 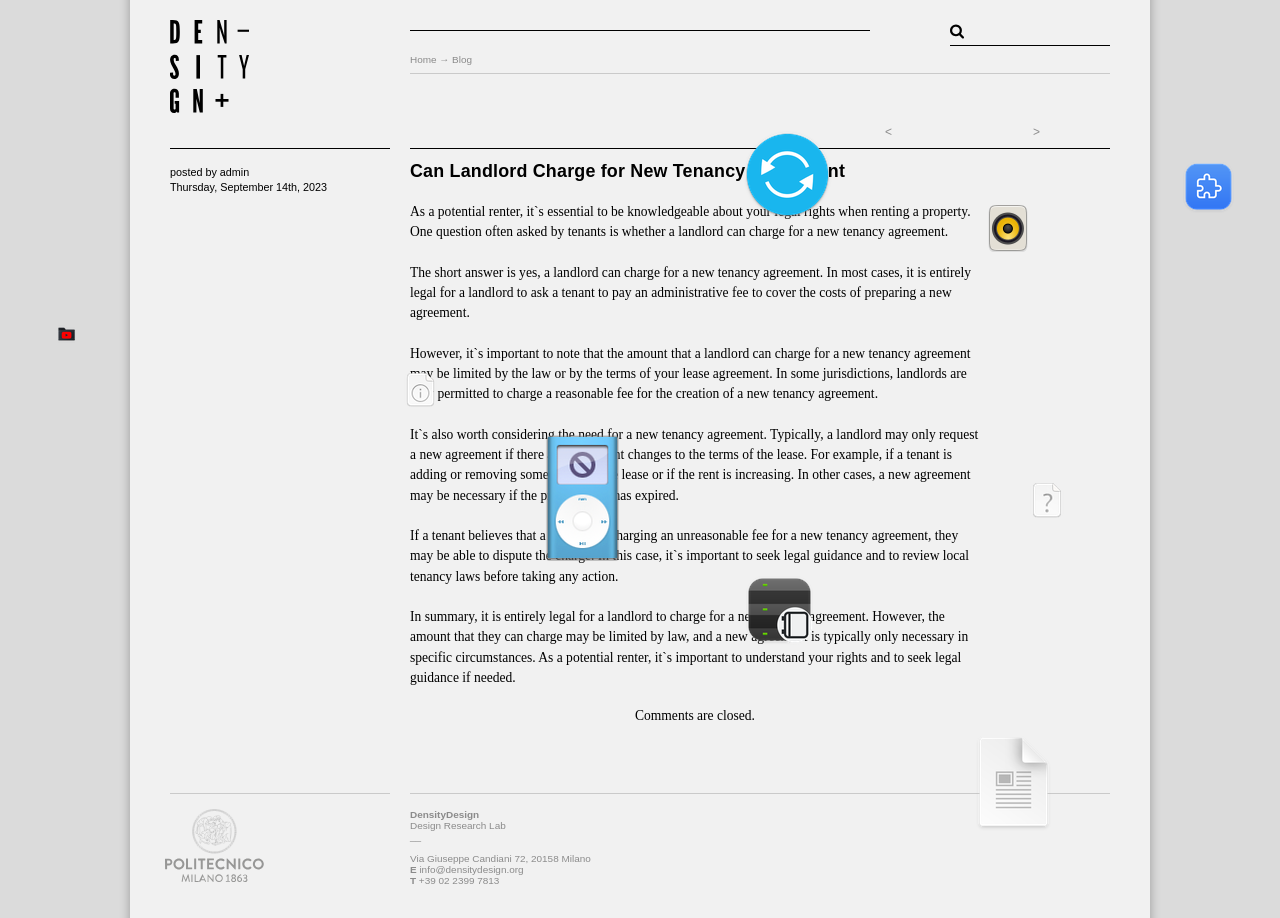 What do you see at coordinates (779, 609) in the screenshot?
I see `configure ldap server connection settings` at bounding box center [779, 609].